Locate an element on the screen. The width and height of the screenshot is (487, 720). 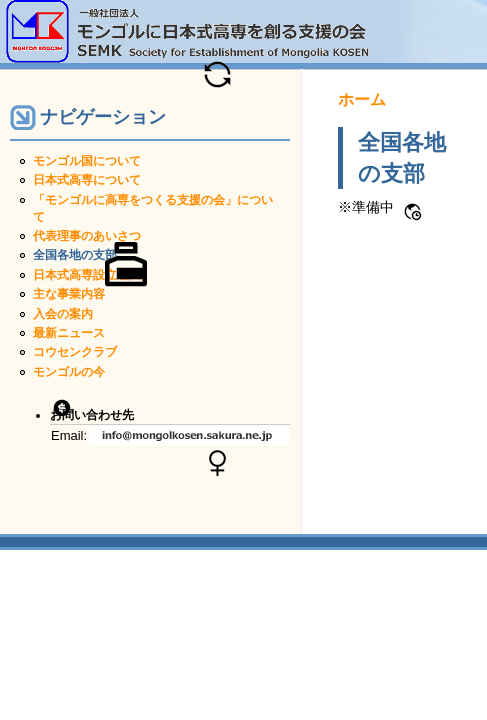
access drawing or inking tools is located at coordinates (126, 263).